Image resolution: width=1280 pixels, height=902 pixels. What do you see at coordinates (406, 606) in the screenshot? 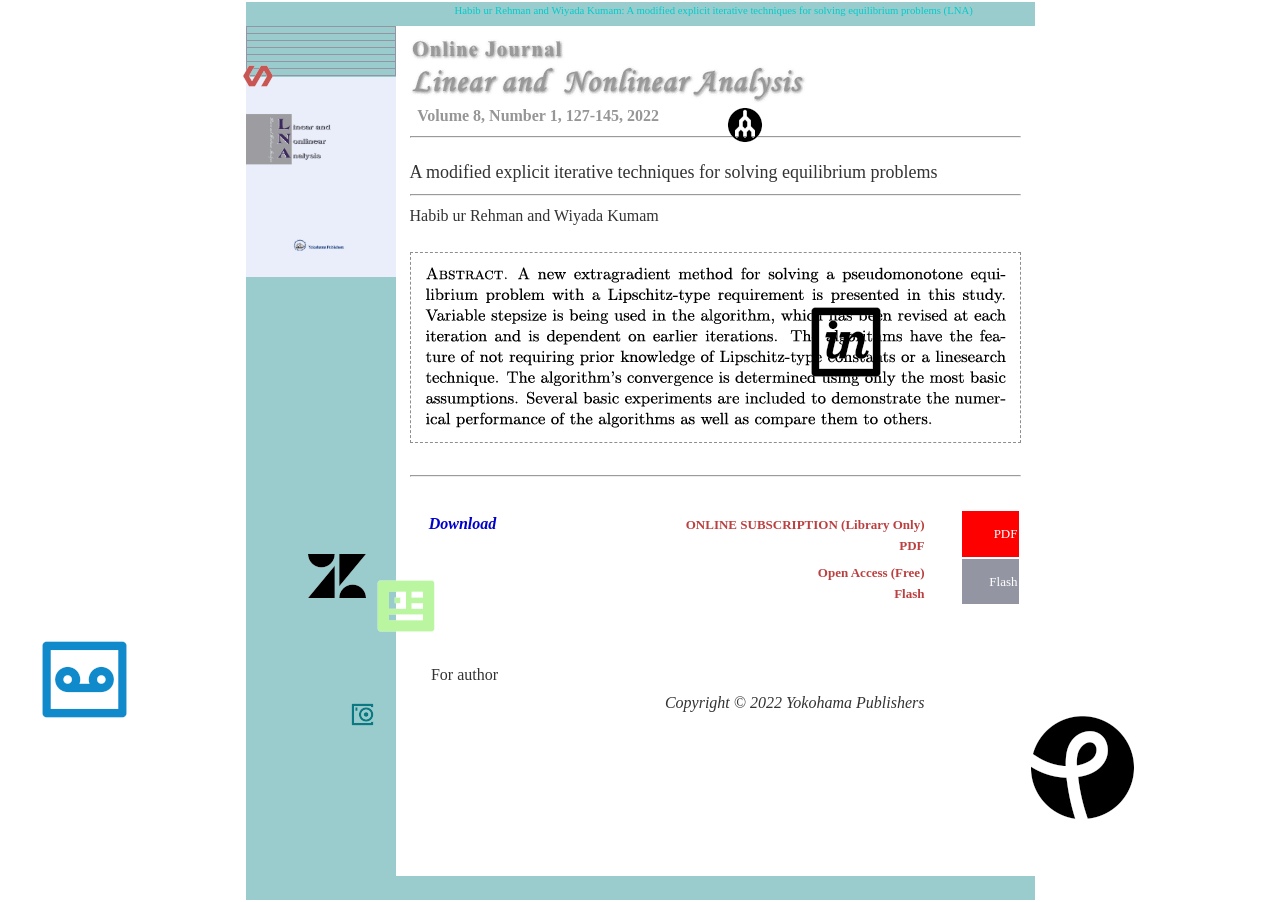
I see `open news feed` at bounding box center [406, 606].